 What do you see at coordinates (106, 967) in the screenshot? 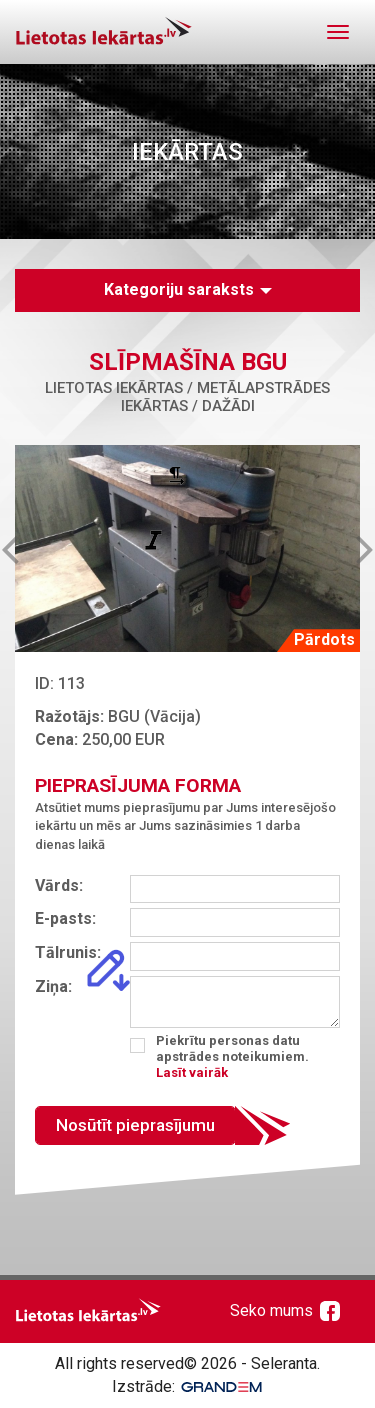
I see `save or submit written content` at bounding box center [106, 967].